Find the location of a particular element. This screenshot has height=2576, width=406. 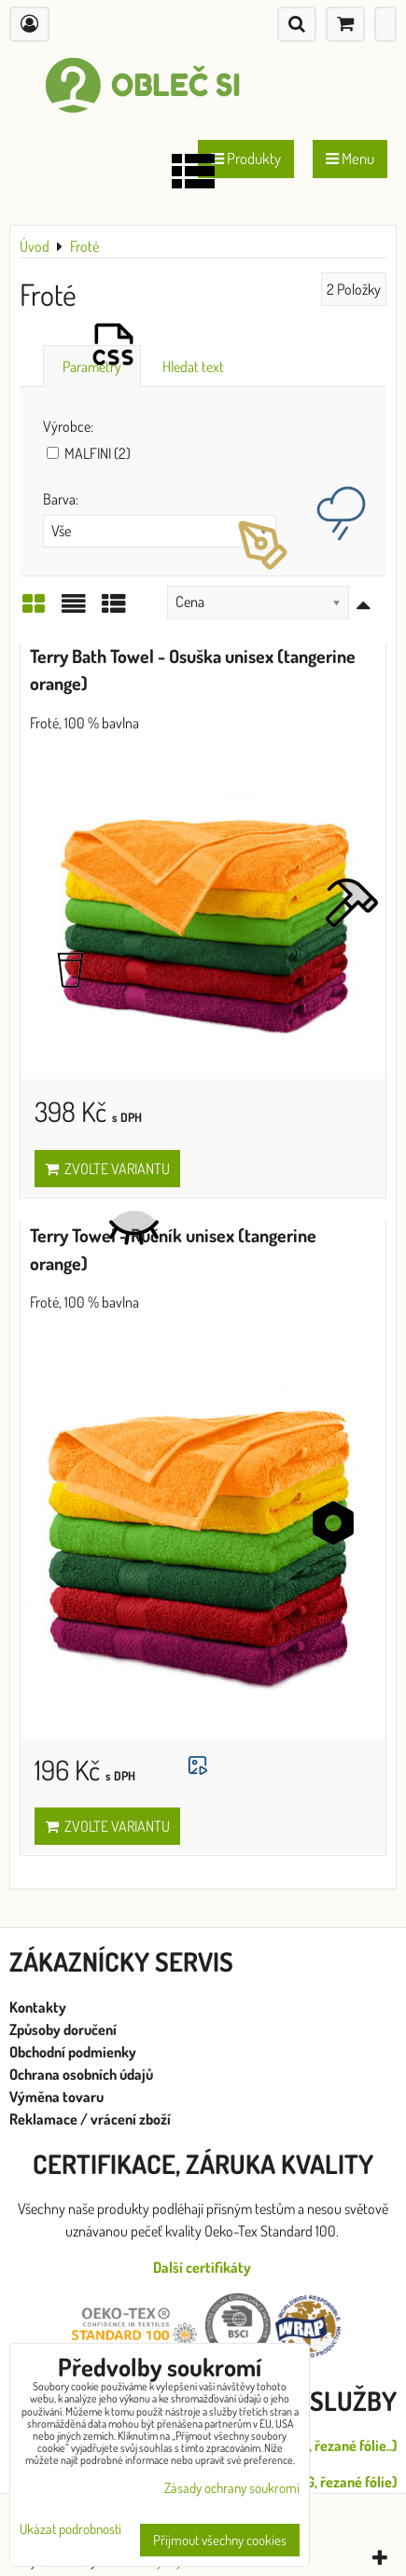

access tools or settings is located at coordinates (349, 904).